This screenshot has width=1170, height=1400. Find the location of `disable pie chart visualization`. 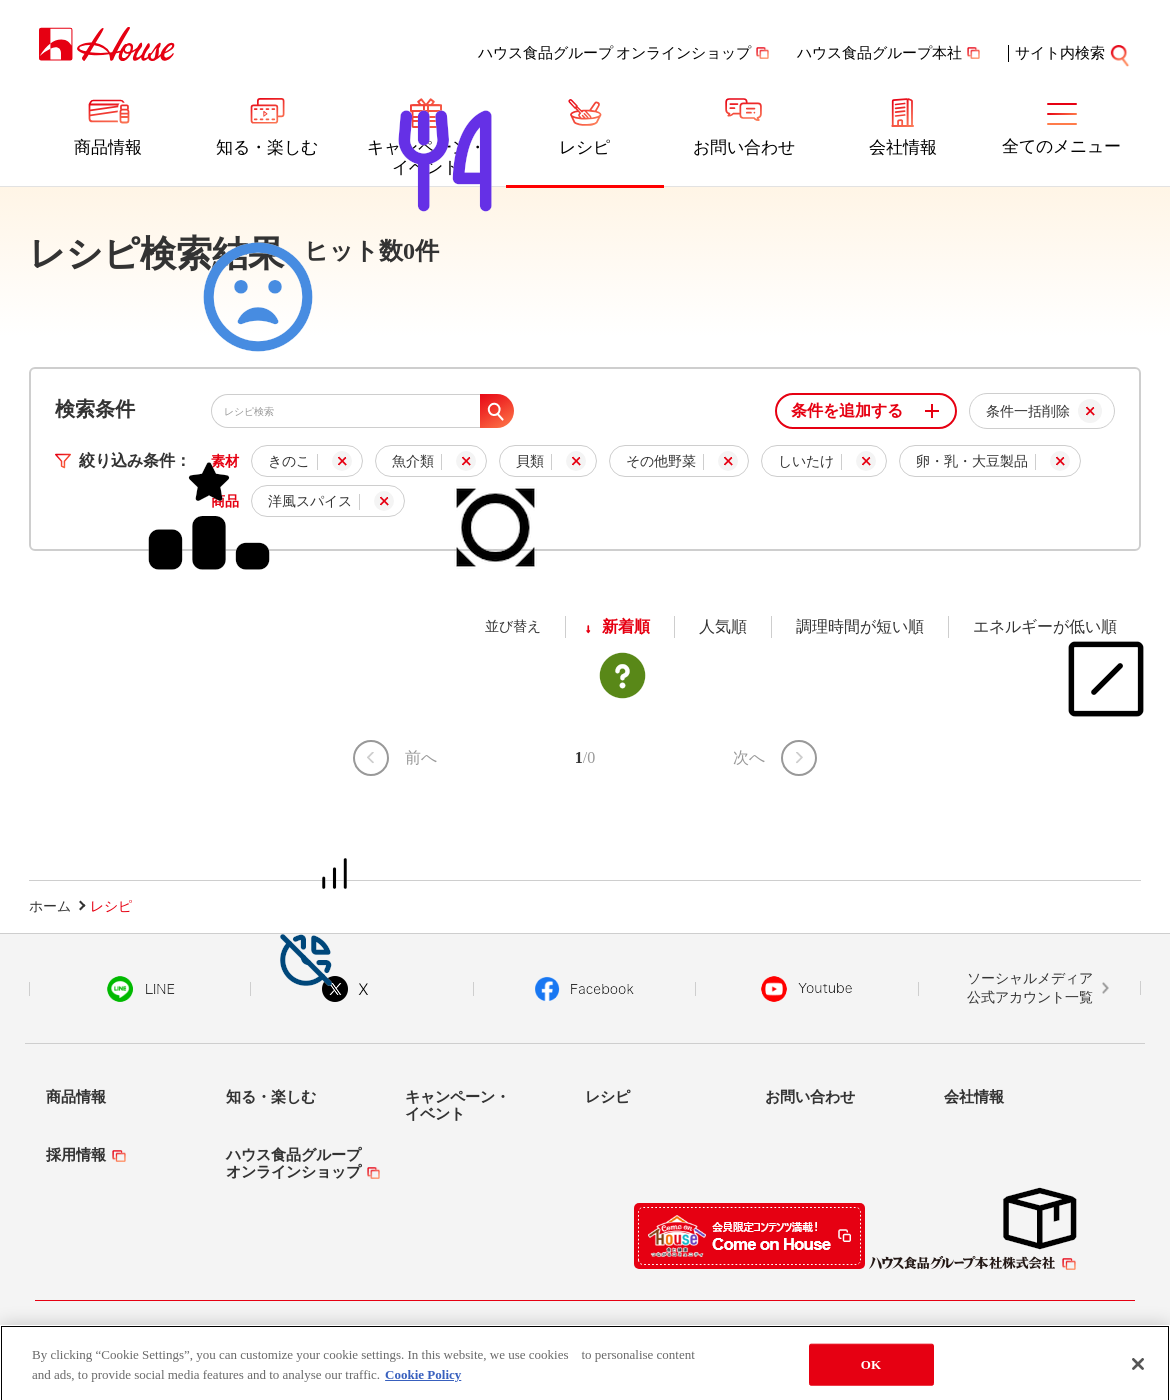

disable pie chart visualization is located at coordinates (306, 960).